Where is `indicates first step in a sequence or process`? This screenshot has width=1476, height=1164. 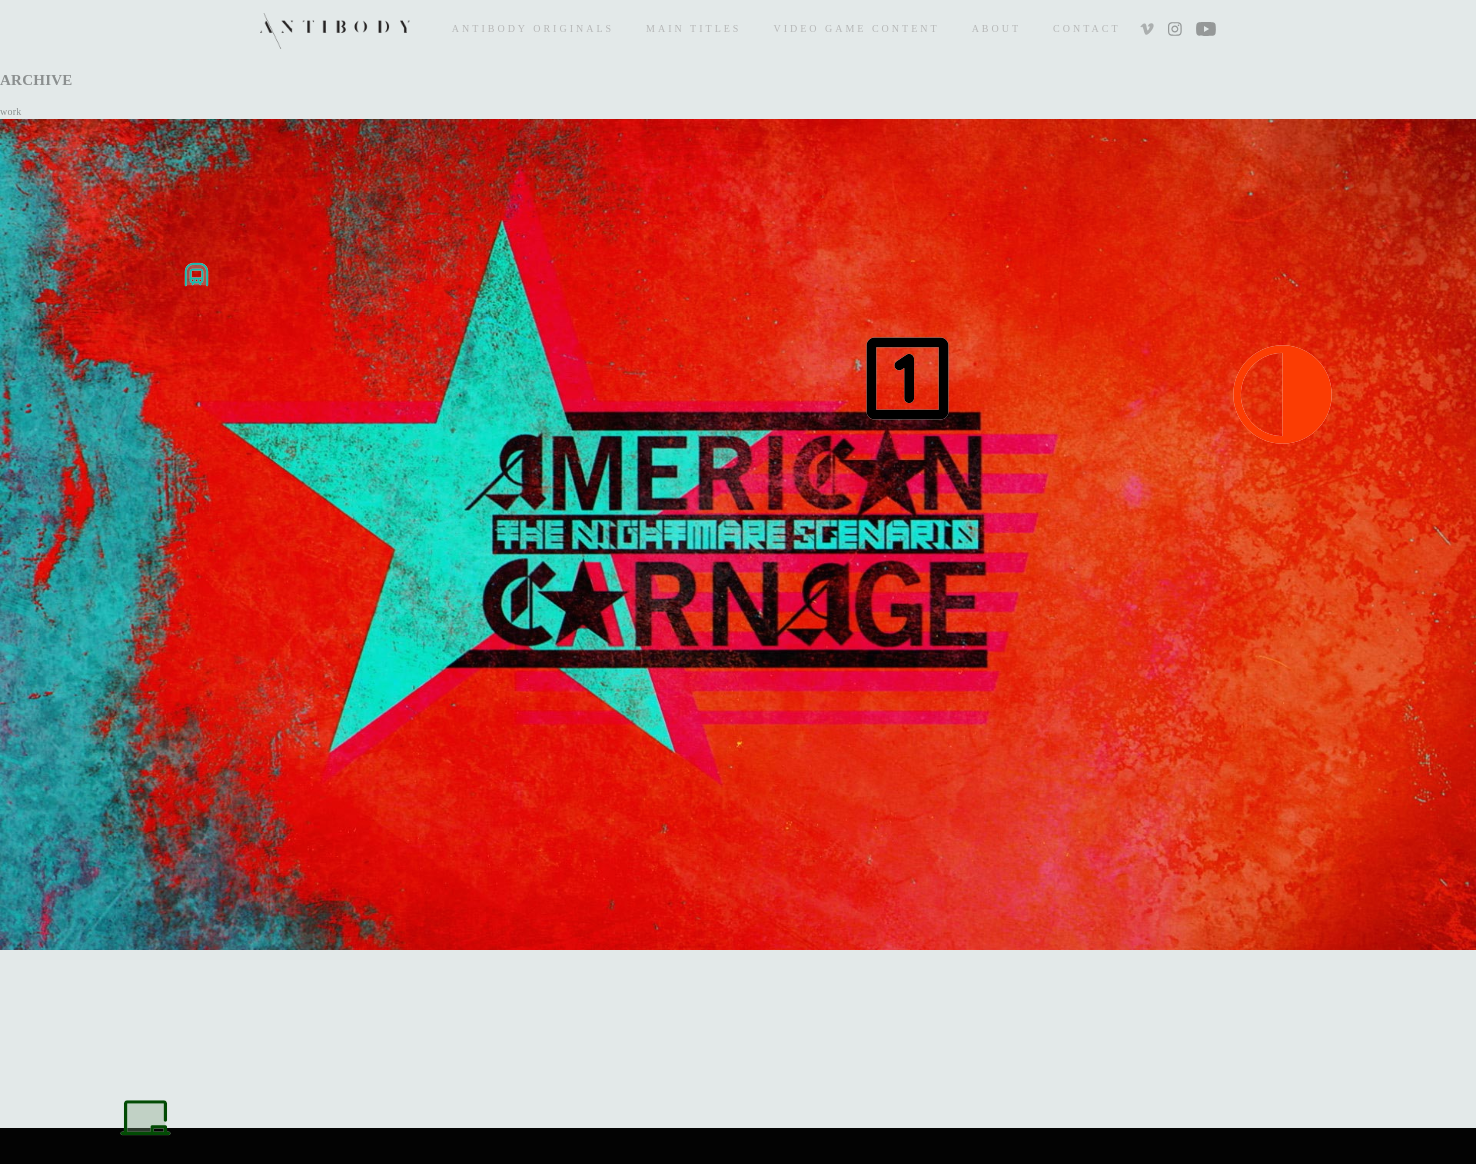
indicates first step in a sequence or process is located at coordinates (907, 378).